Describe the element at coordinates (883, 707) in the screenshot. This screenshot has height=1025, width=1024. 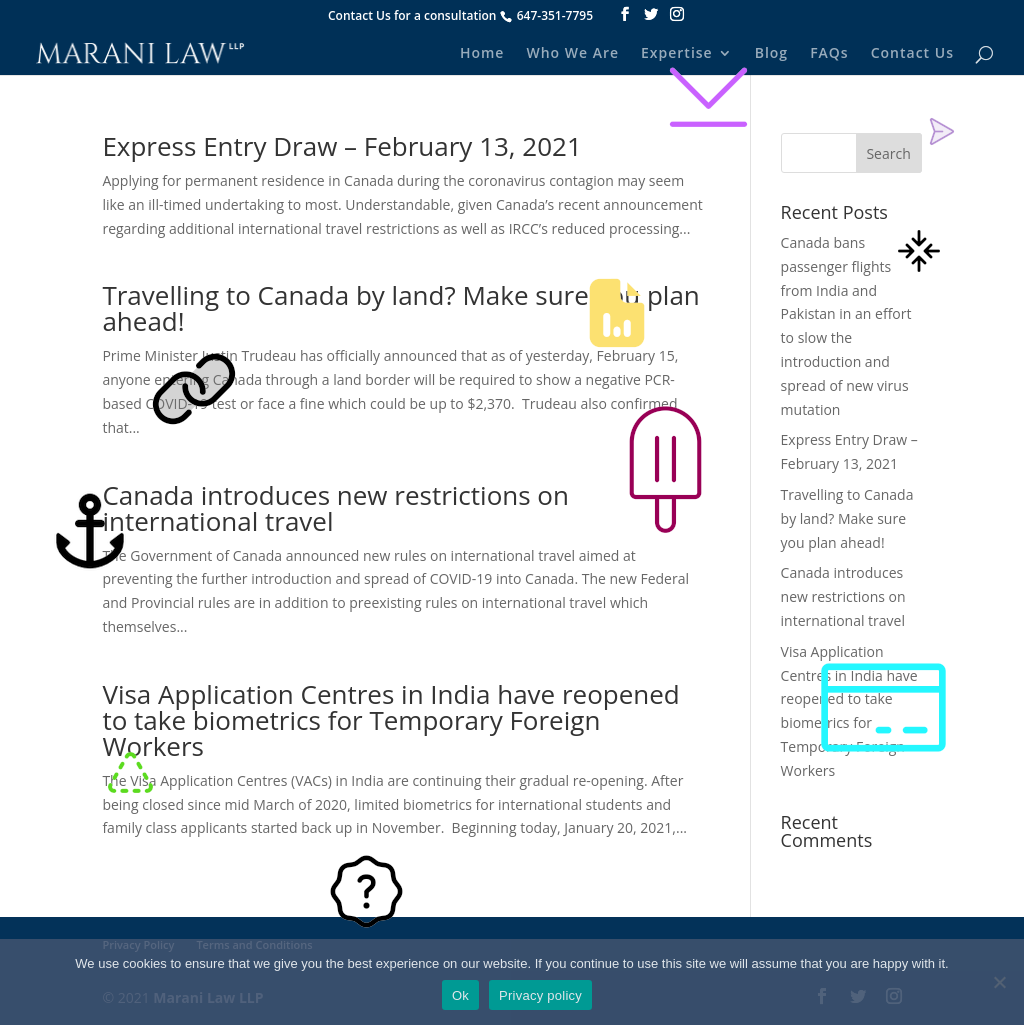
I see `manage payment methods` at that location.